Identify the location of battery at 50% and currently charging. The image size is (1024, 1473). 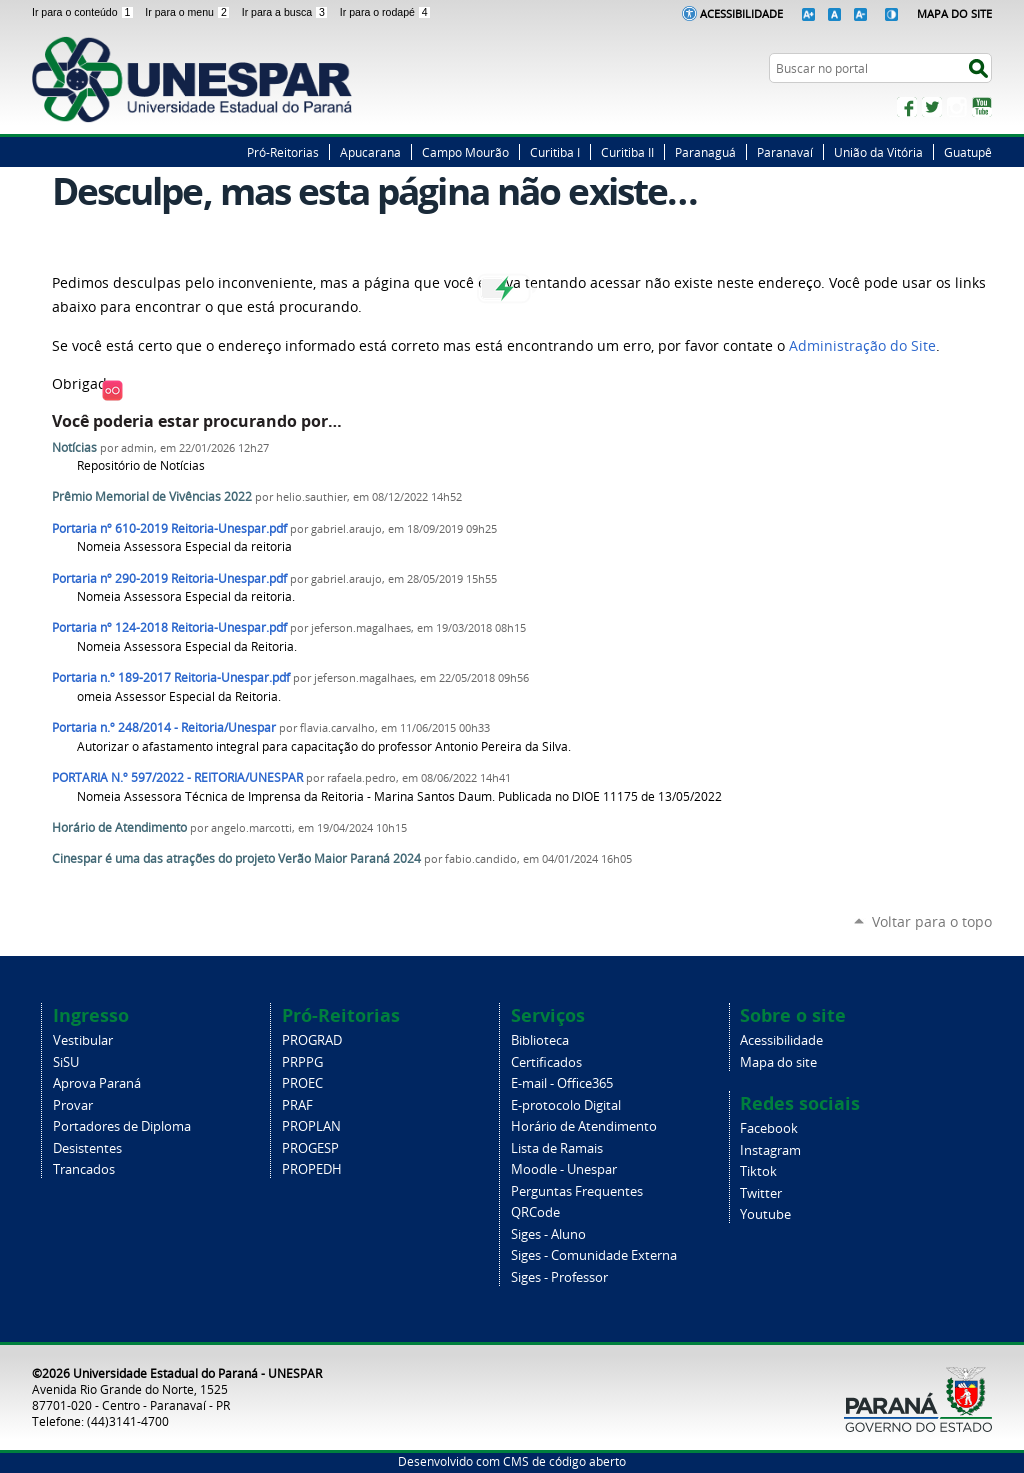
(506, 288).